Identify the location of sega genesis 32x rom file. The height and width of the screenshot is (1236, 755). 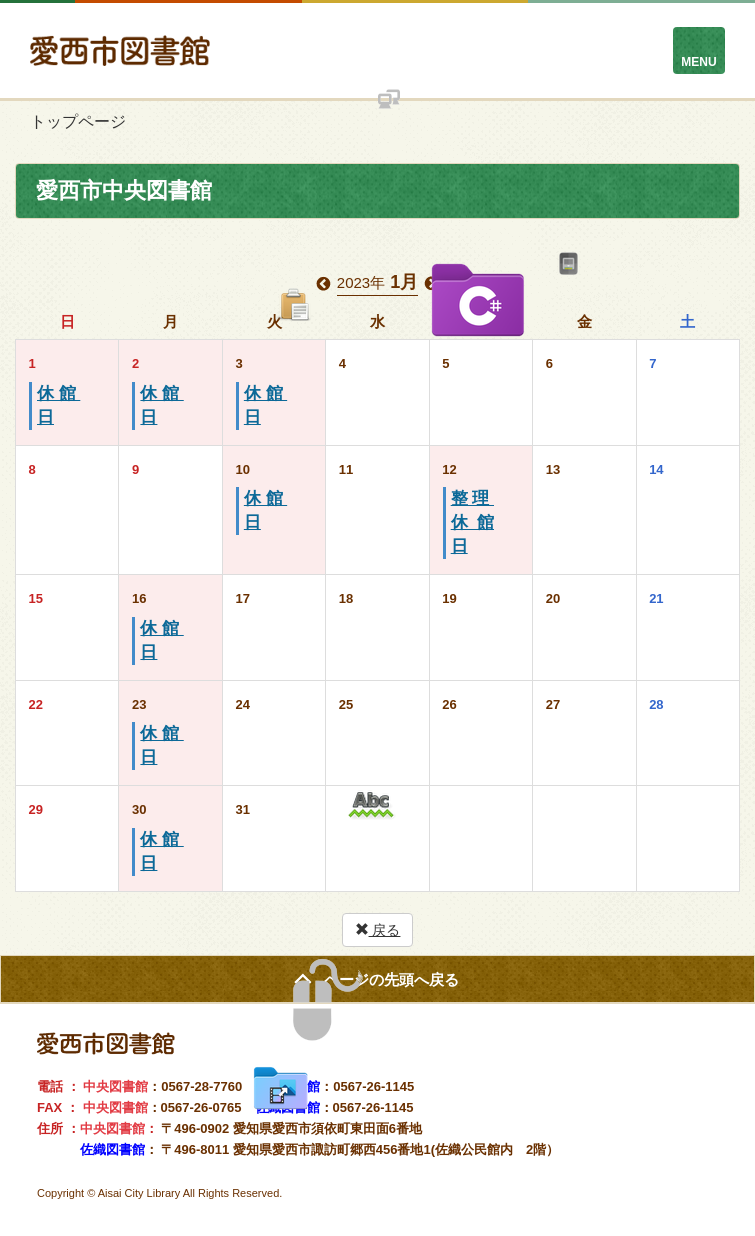
(568, 263).